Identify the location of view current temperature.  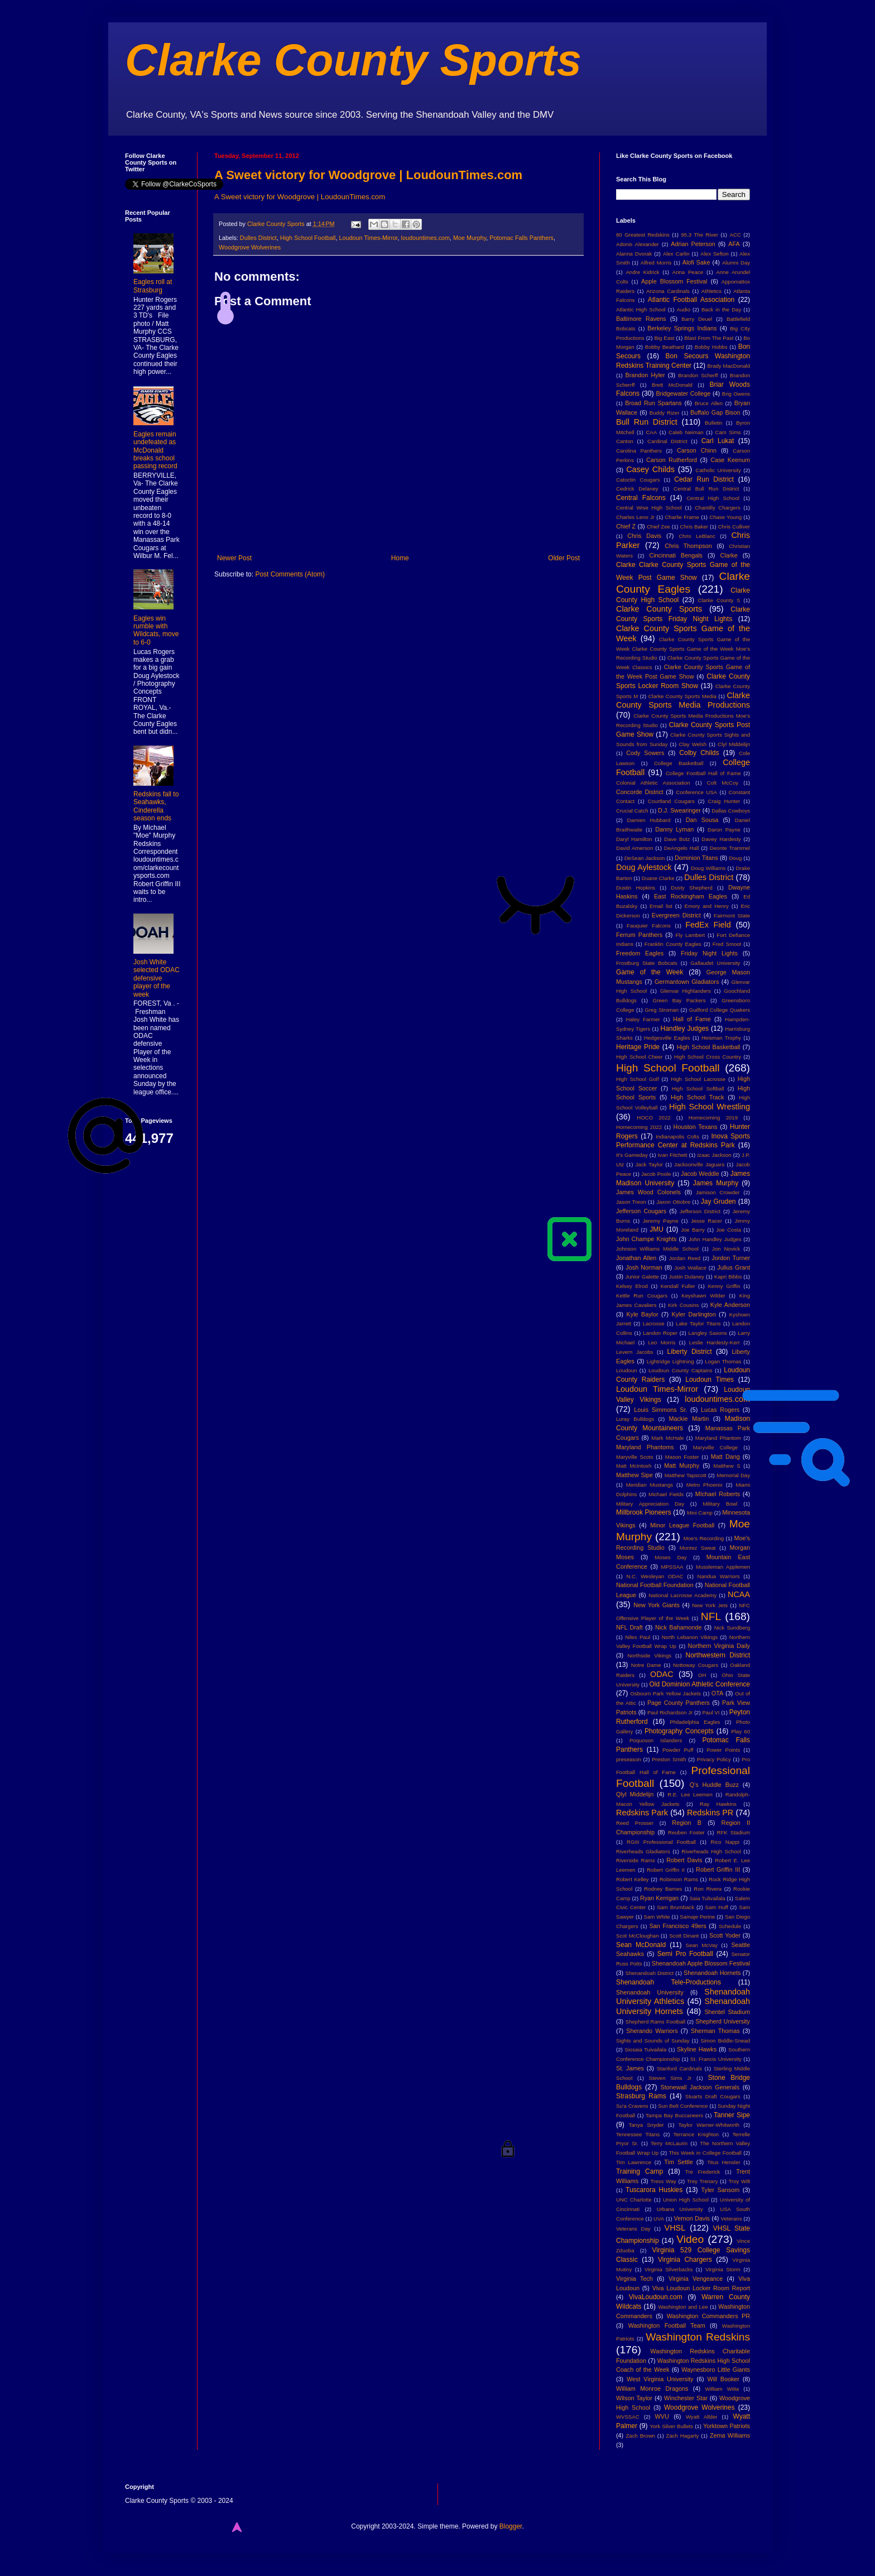
(225, 308).